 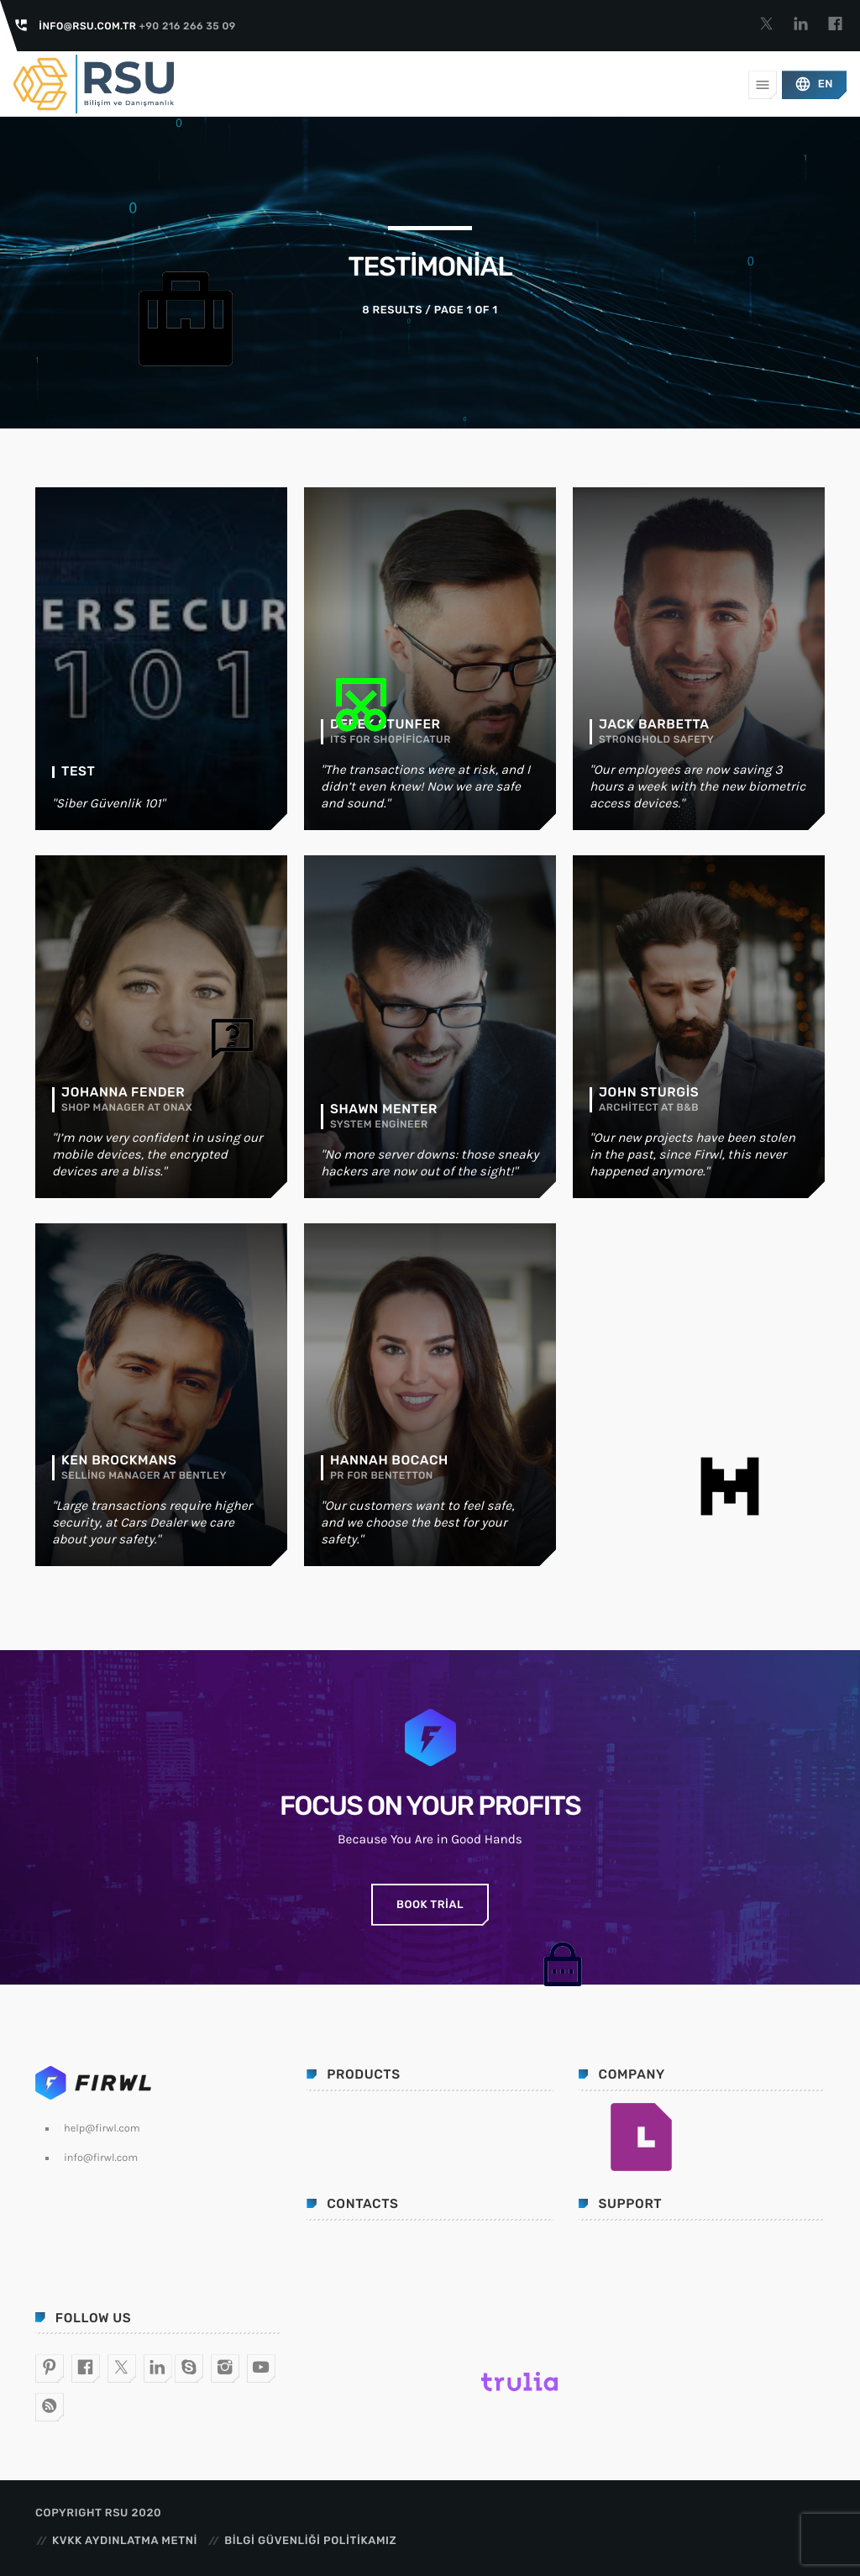 I want to click on access work or business documents, so click(x=186, y=323).